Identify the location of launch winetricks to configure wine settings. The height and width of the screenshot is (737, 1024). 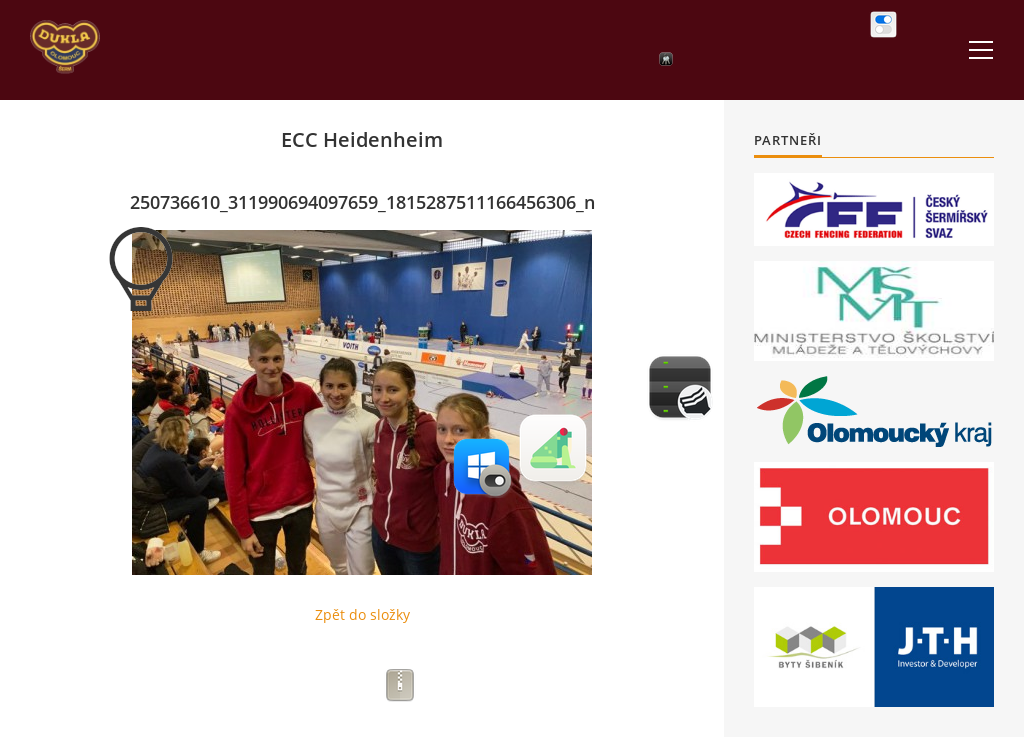
(481, 466).